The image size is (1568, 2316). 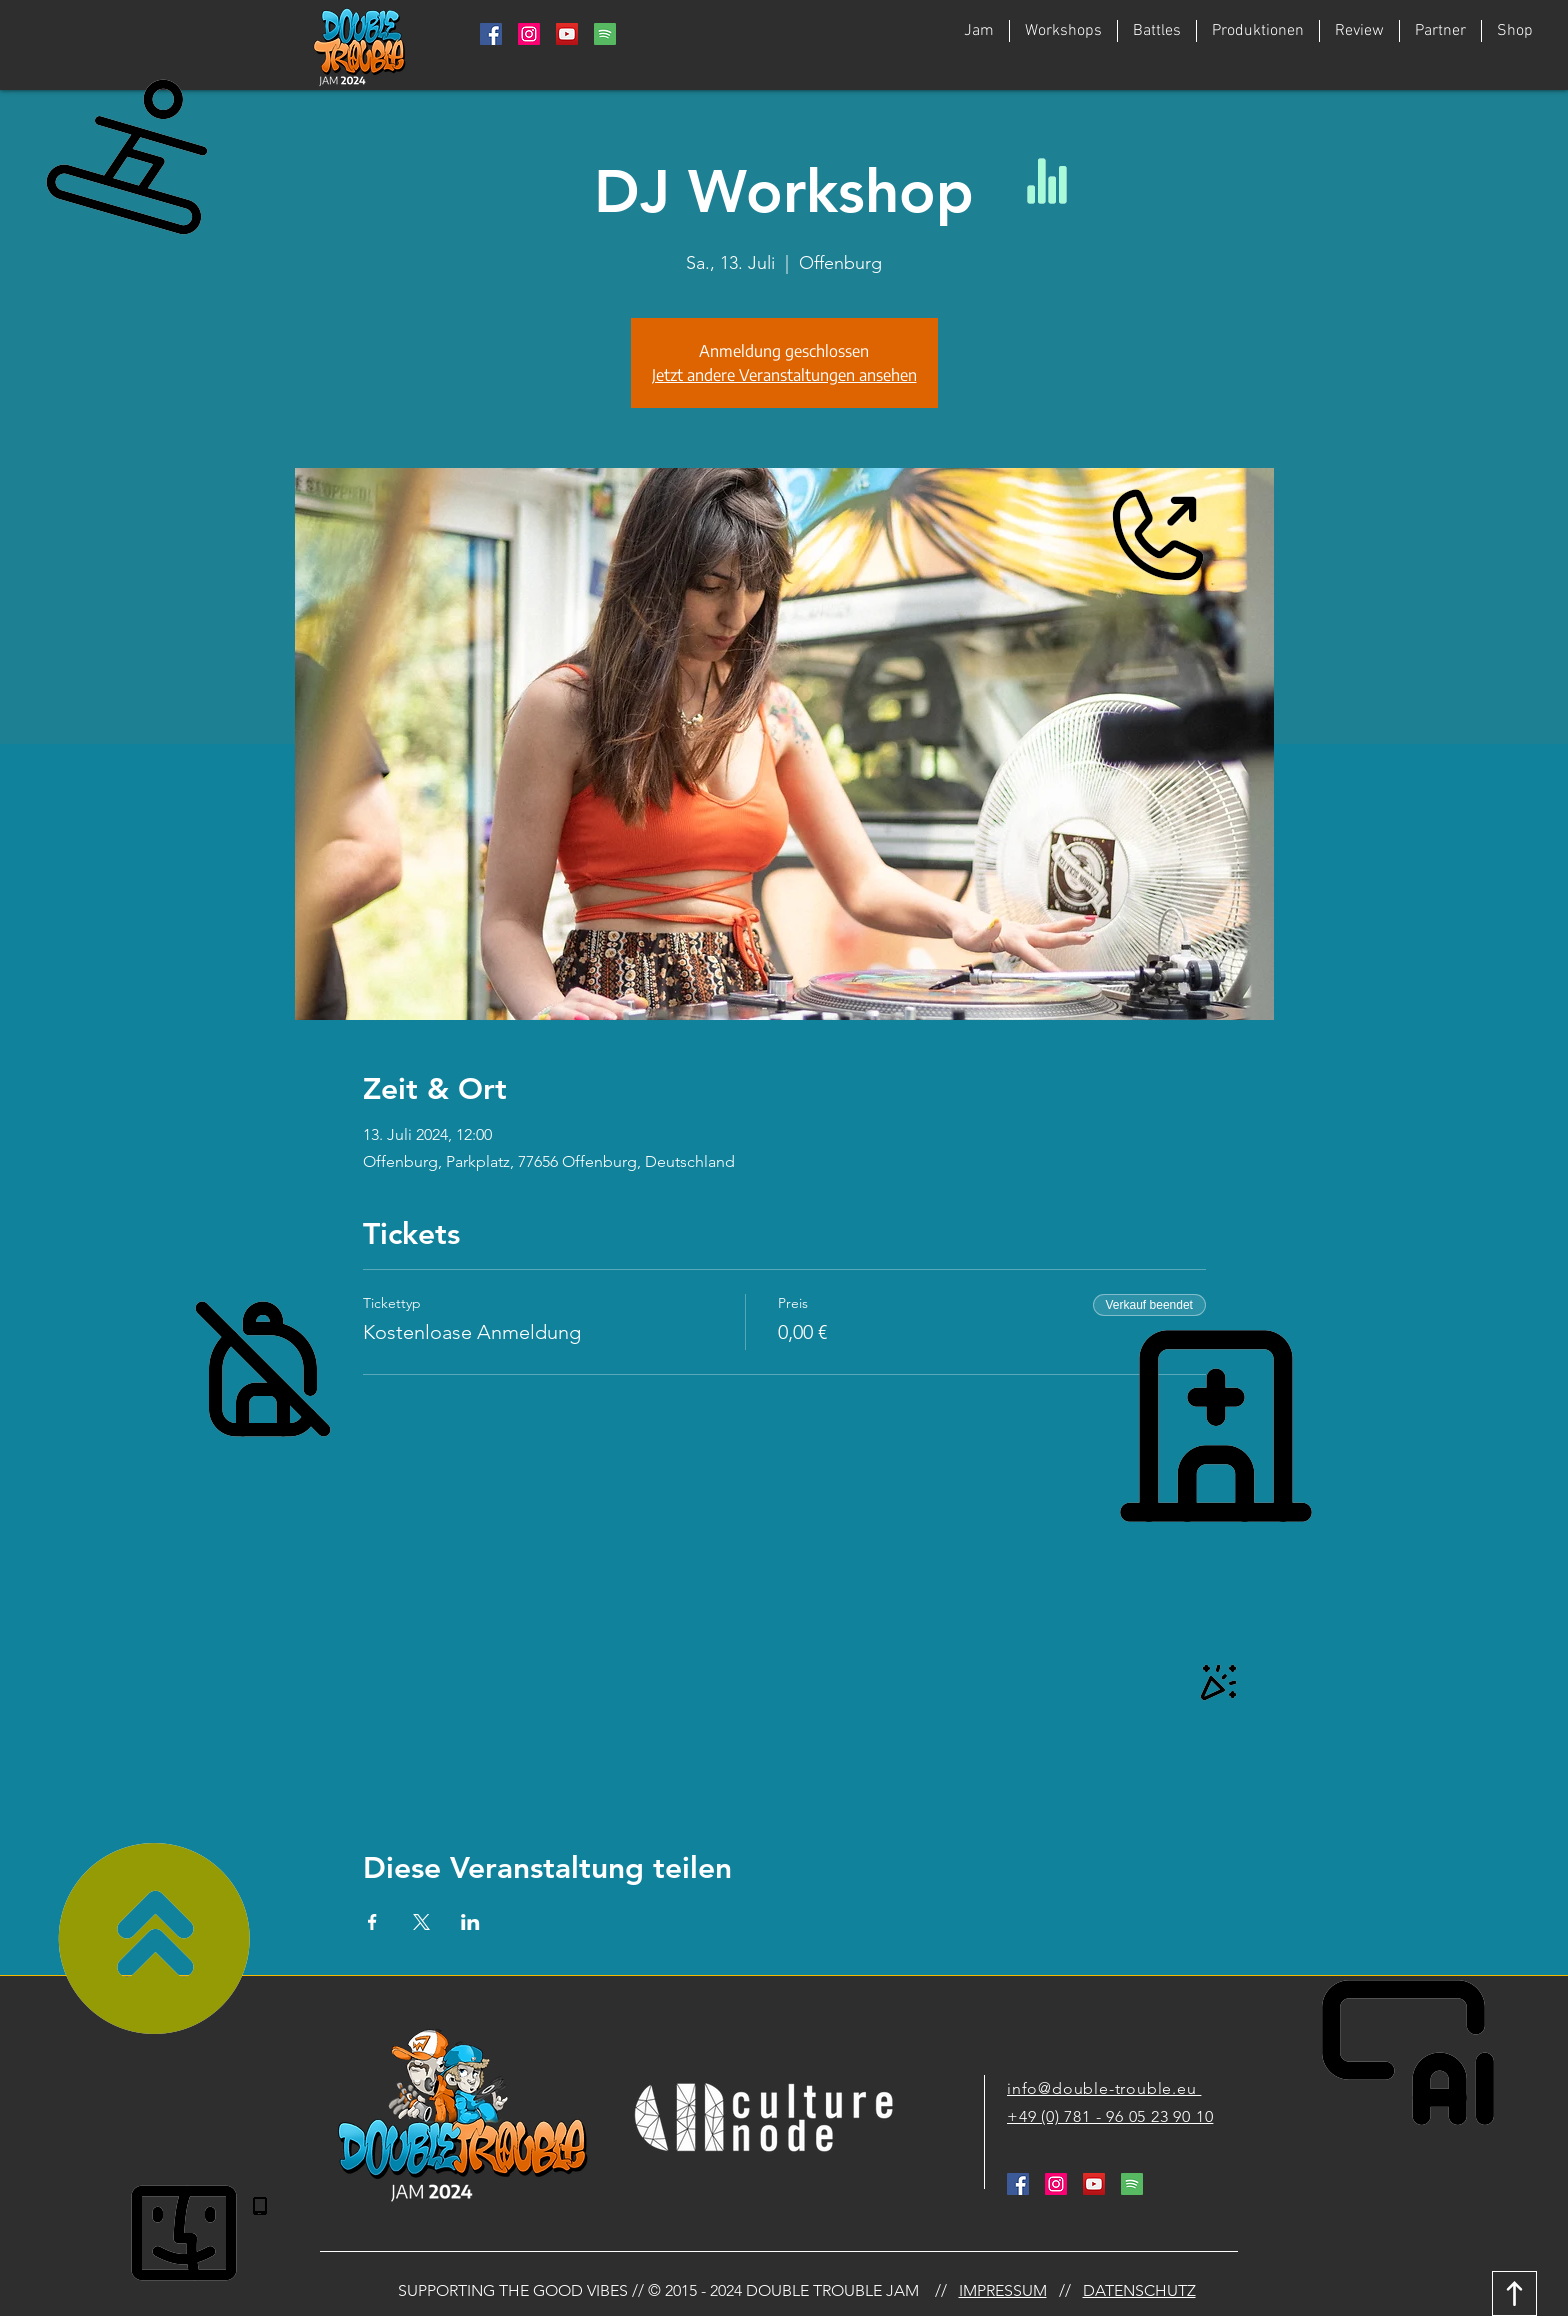 What do you see at coordinates (1160, 533) in the screenshot?
I see `indicates an outgoing call` at bounding box center [1160, 533].